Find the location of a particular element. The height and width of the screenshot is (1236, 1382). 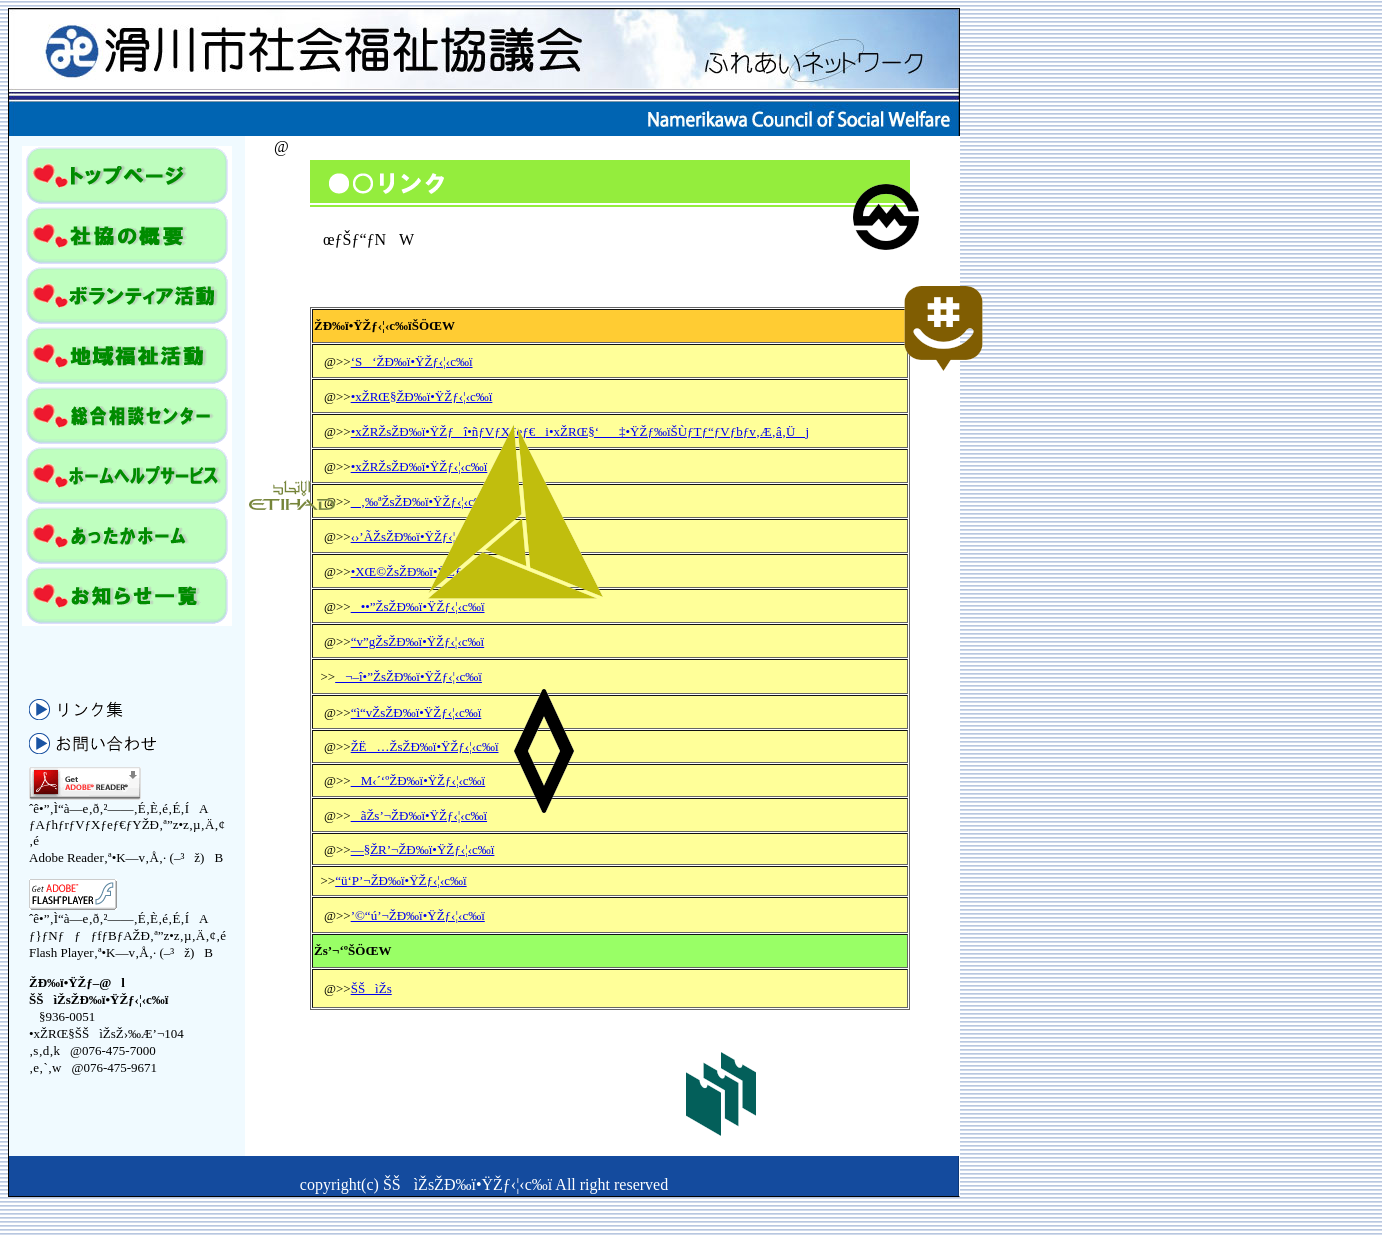

private division game publisher logo is located at coordinates (544, 751).